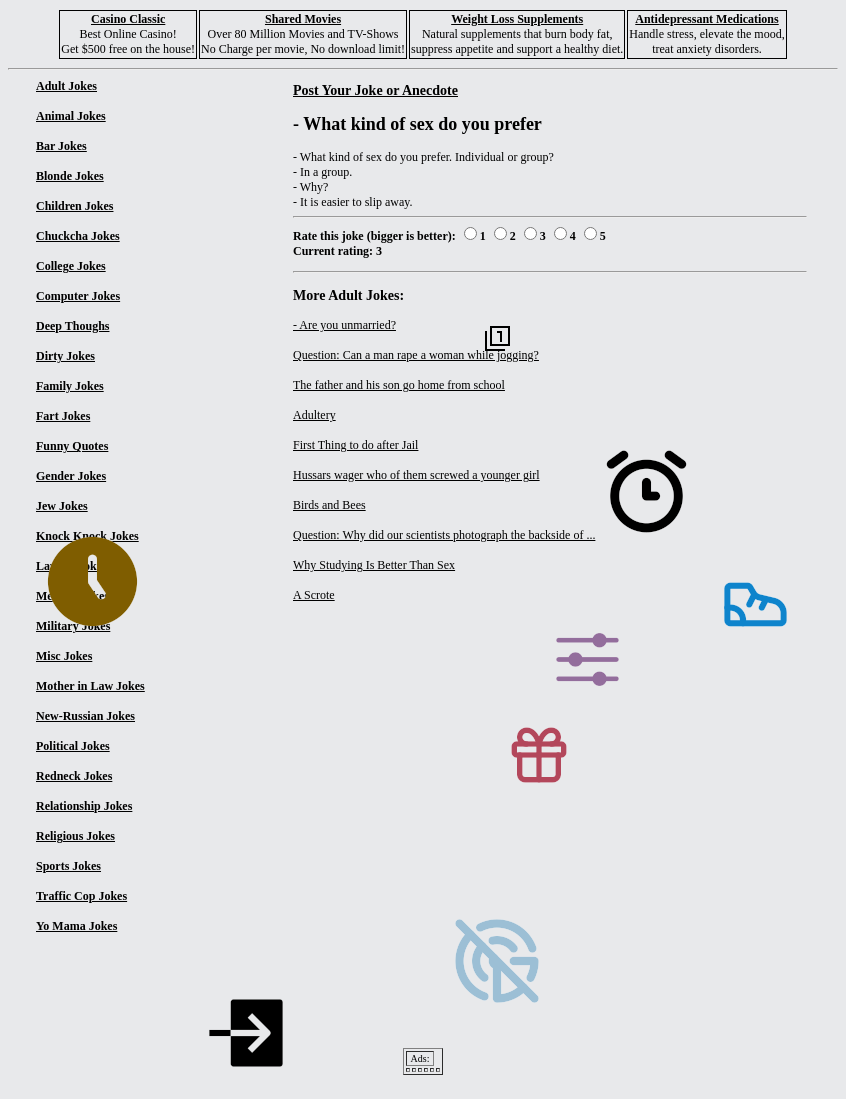  What do you see at coordinates (497, 961) in the screenshot?
I see `radar or scanning feature disabled` at bounding box center [497, 961].